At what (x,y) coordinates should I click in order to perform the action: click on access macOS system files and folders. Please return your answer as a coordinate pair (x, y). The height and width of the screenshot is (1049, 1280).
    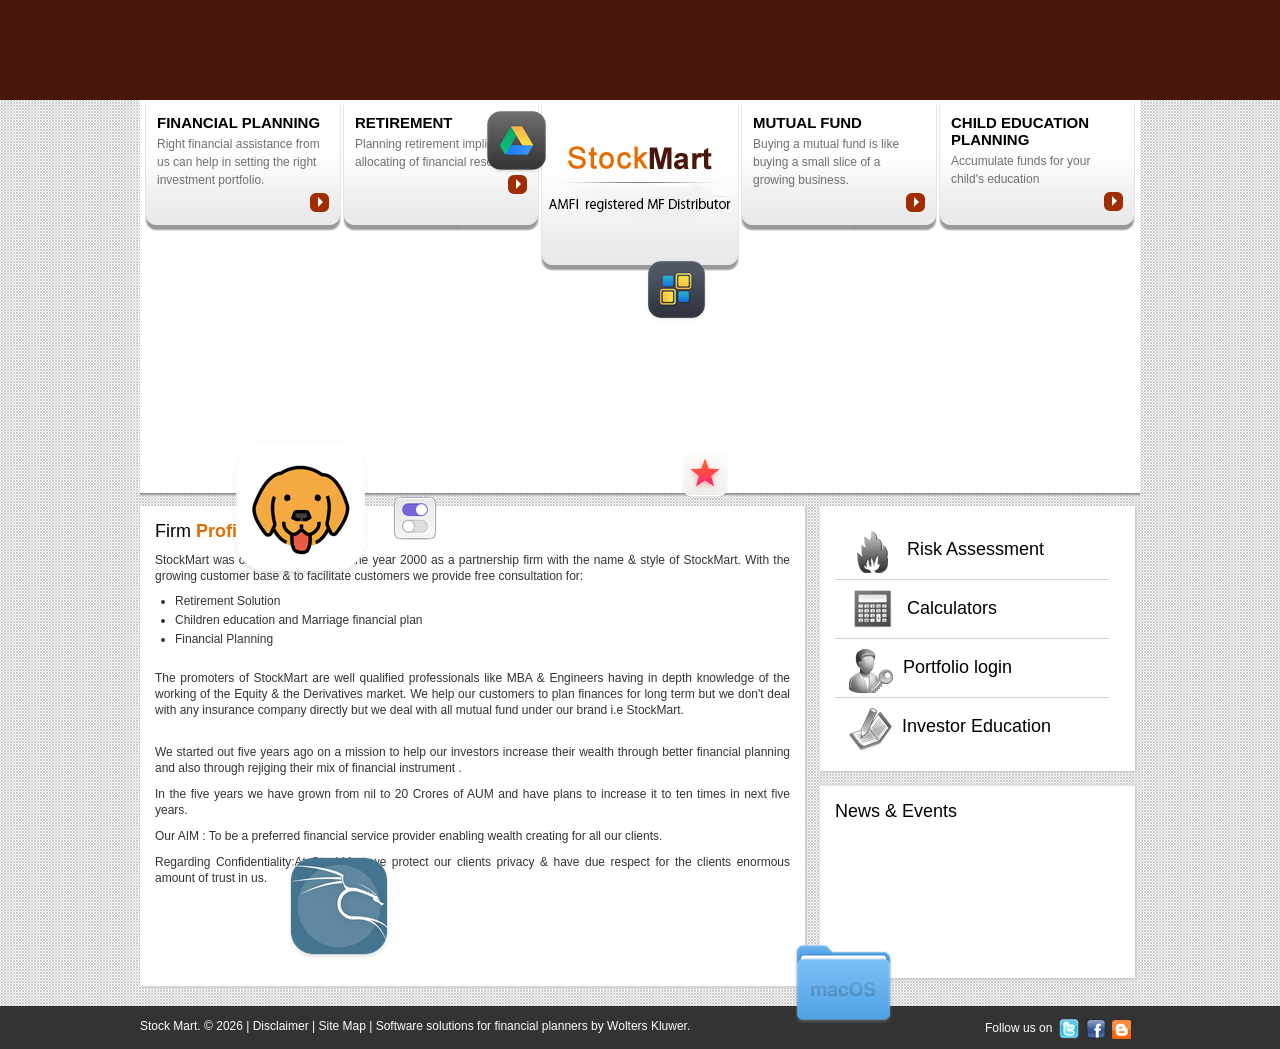
    Looking at the image, I should click on (843, 982).